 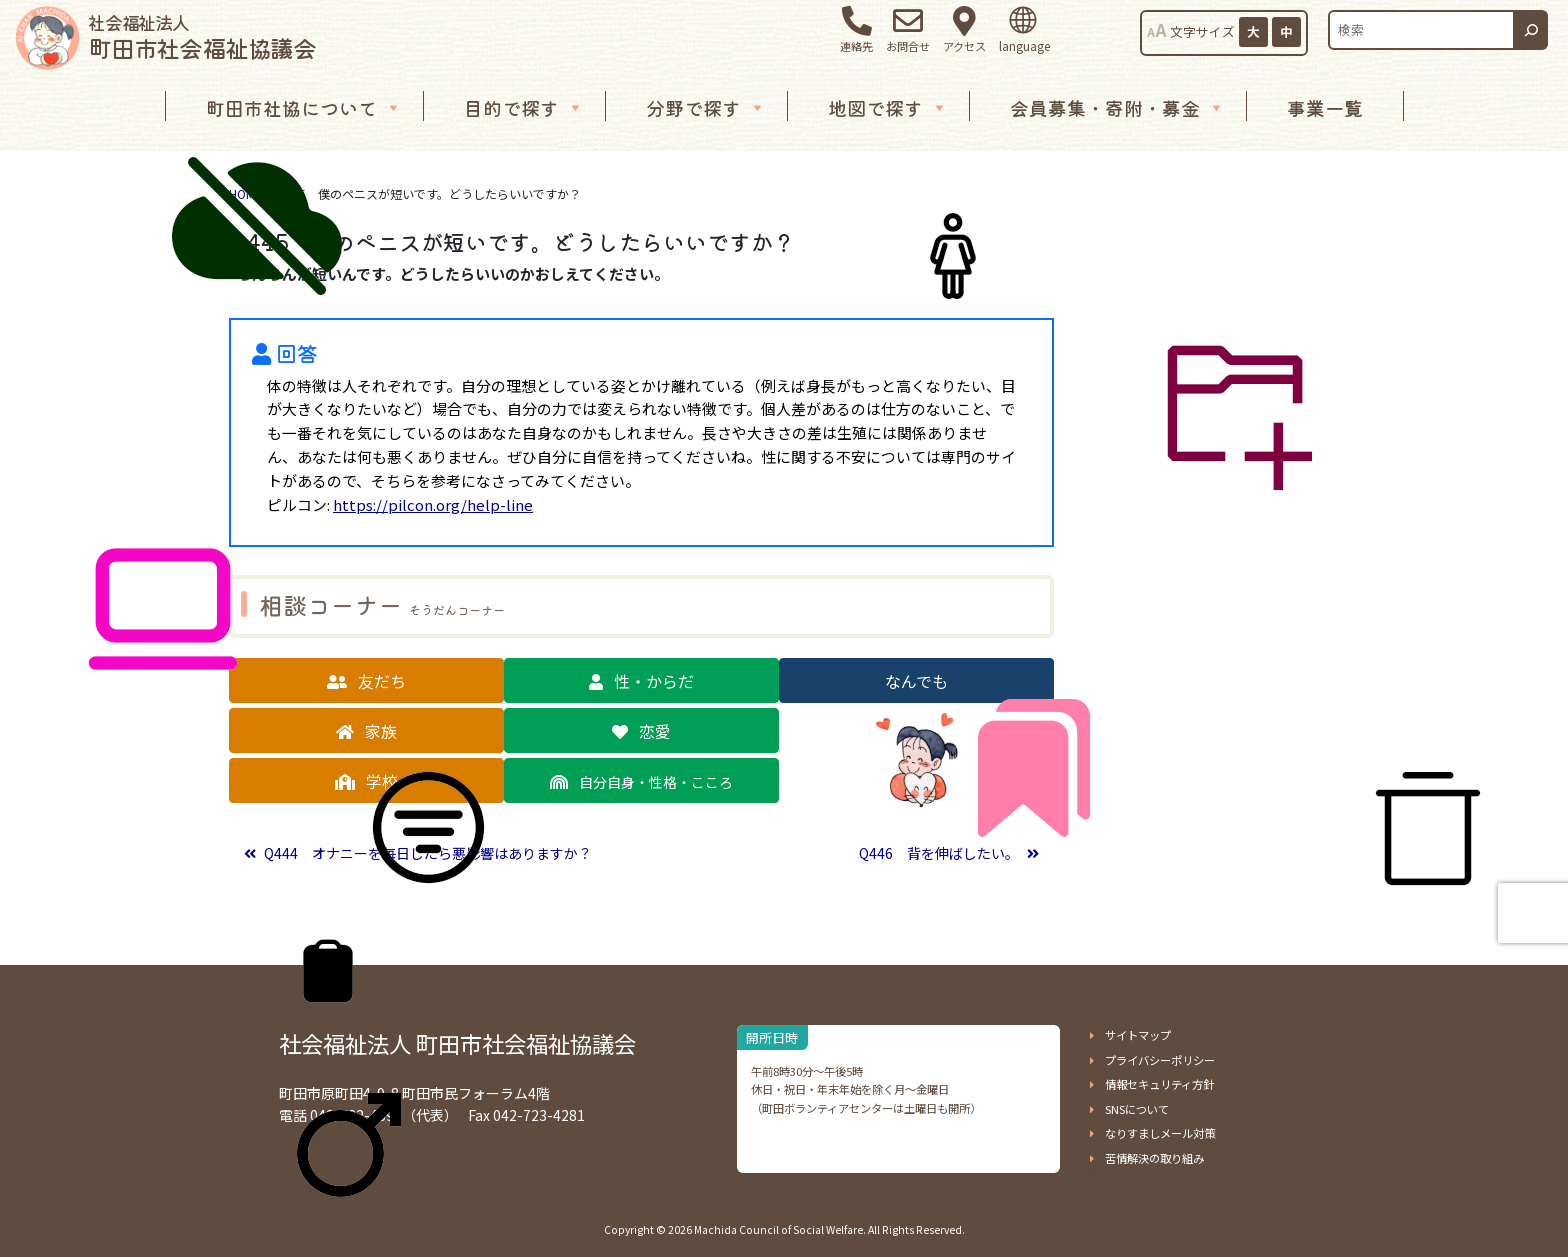 I want to click on switch to desktop view, so click(x=163, y=609).